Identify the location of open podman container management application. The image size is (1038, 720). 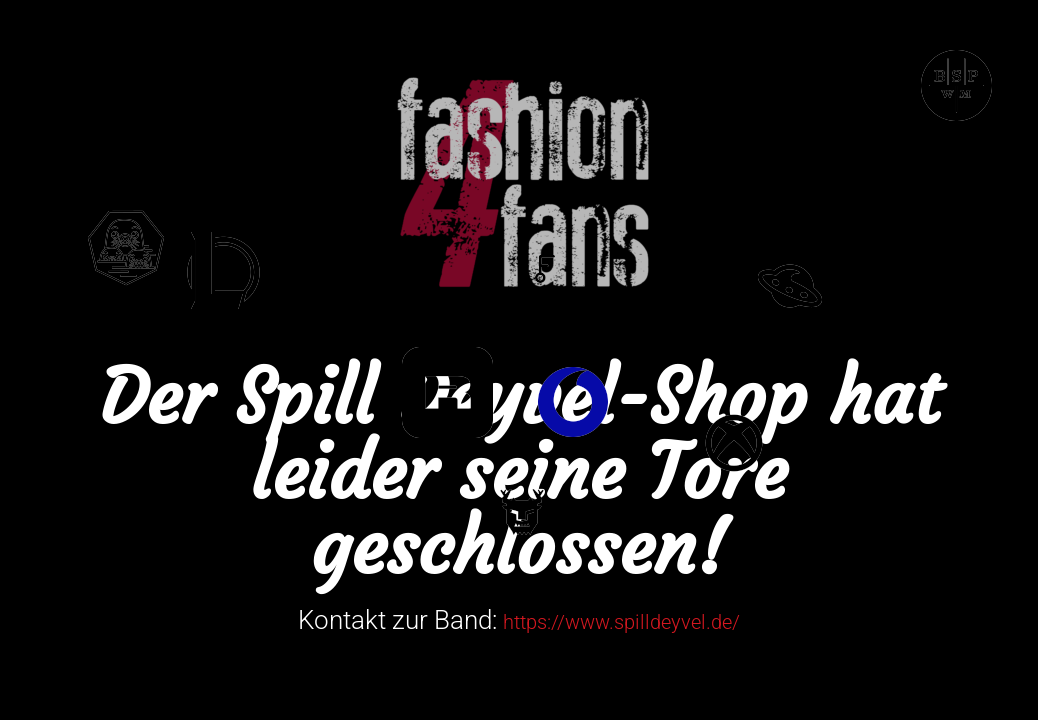
(126, 248).